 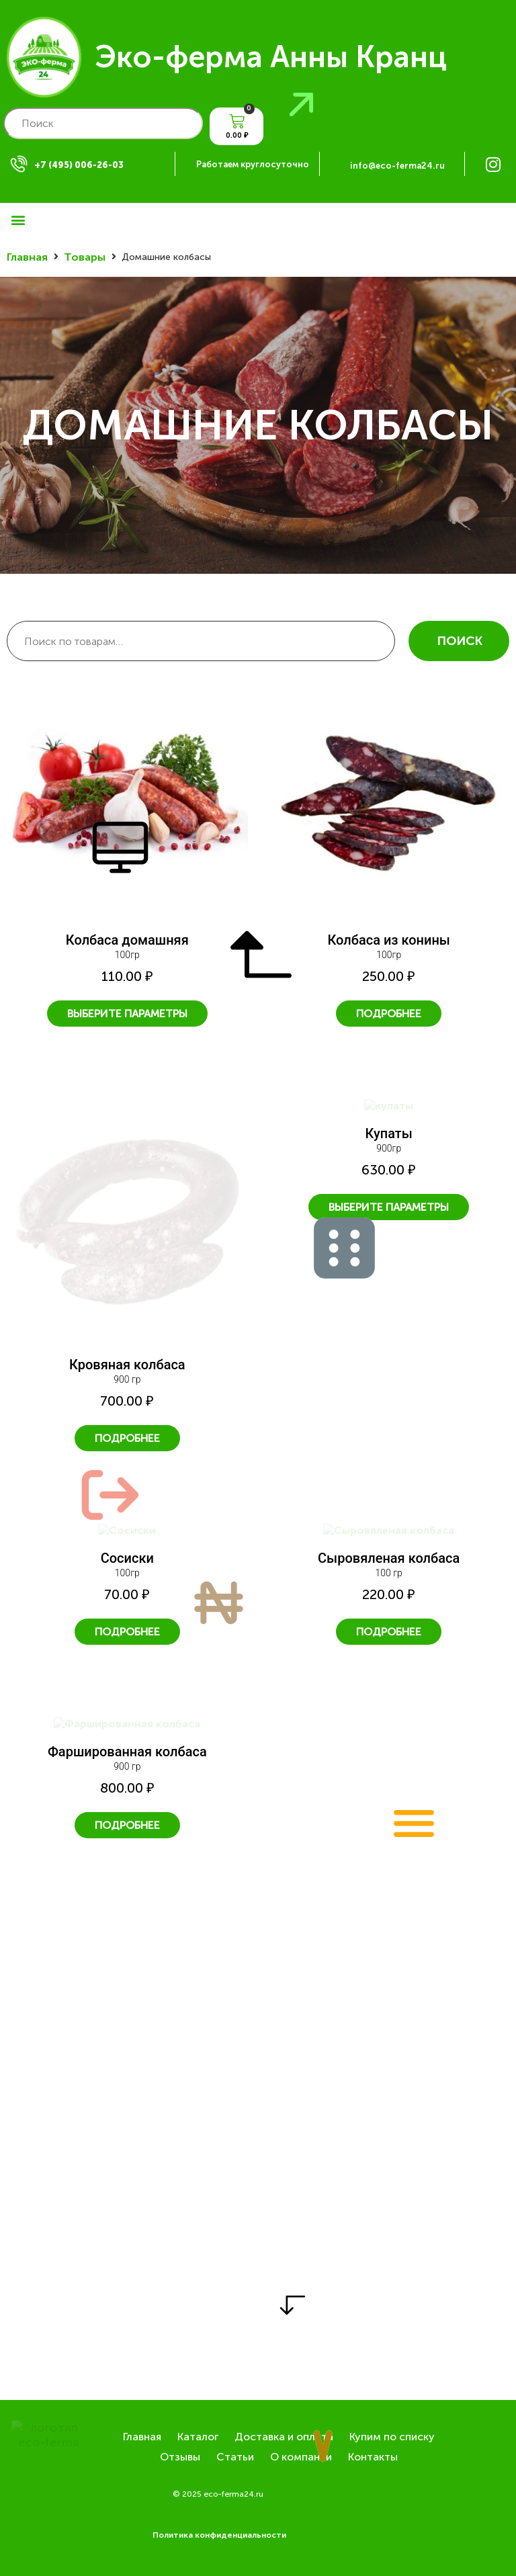 What do you see at coordinates (414, 1823) in the screenshot?
I see `open the navigation menu` at bounding box center [414, 1823].